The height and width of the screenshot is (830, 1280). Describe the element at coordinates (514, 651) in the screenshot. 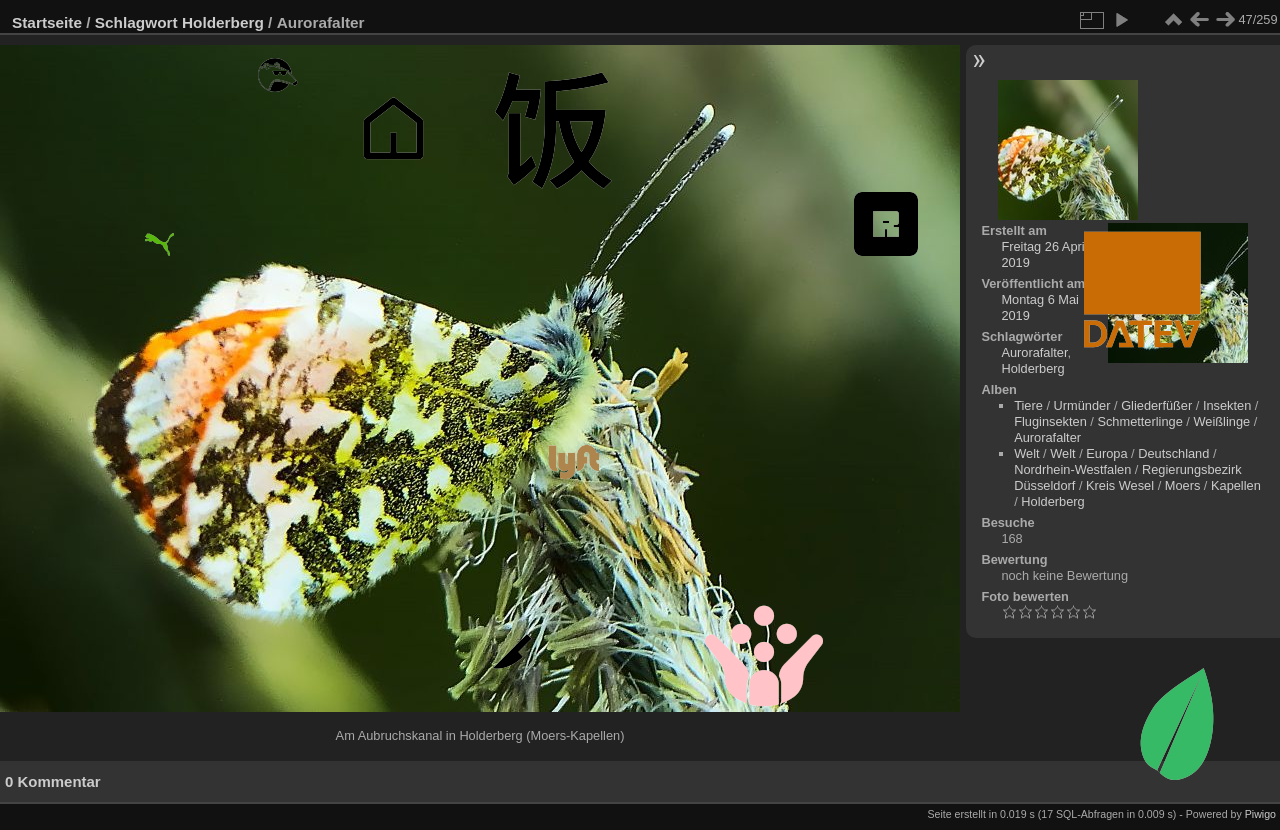

I see `slice or cut selected object` at that location.